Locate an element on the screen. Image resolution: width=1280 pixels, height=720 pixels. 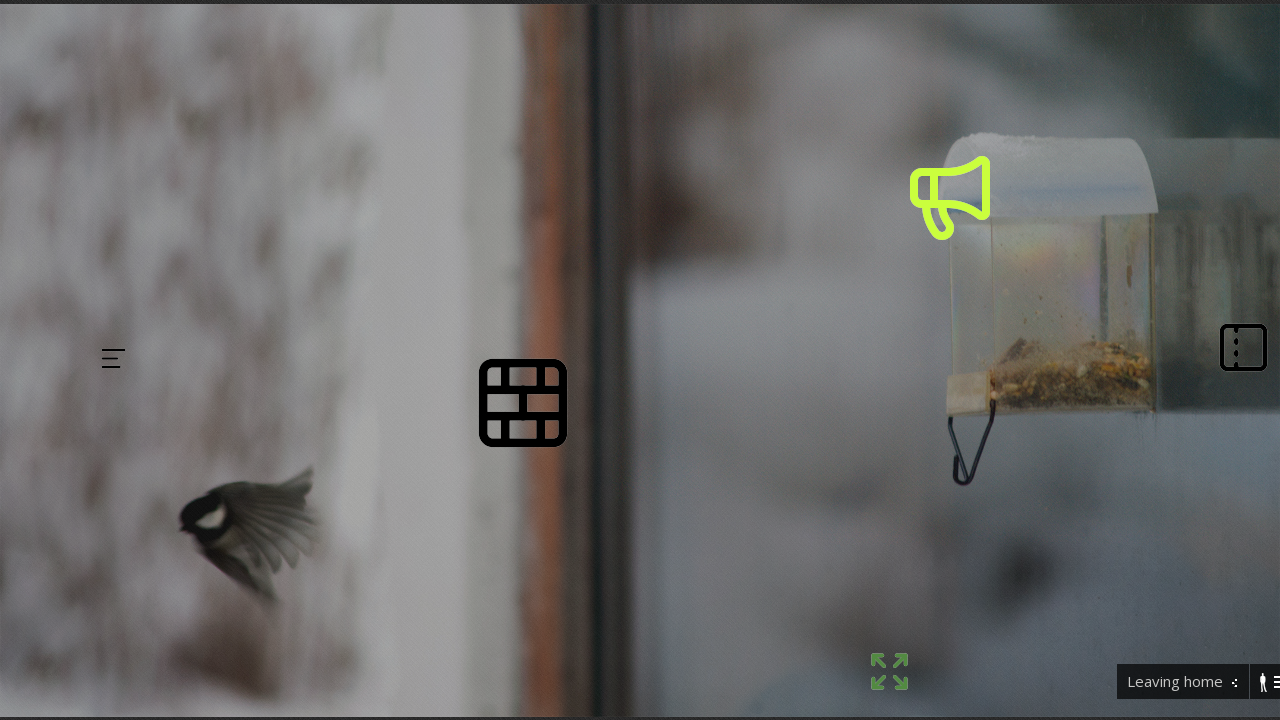
indicates a firewall or security barrier is located at coordinates (523, 403).